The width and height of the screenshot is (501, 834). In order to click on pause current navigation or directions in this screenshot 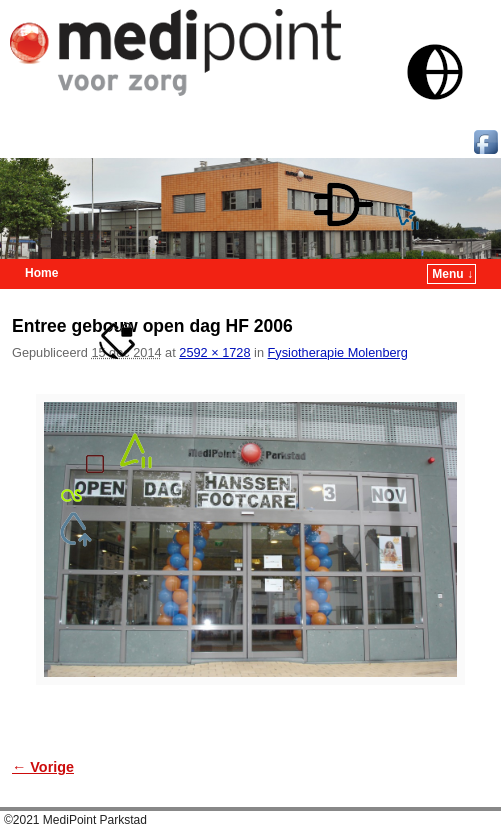, I will do `click(135, 450)`.